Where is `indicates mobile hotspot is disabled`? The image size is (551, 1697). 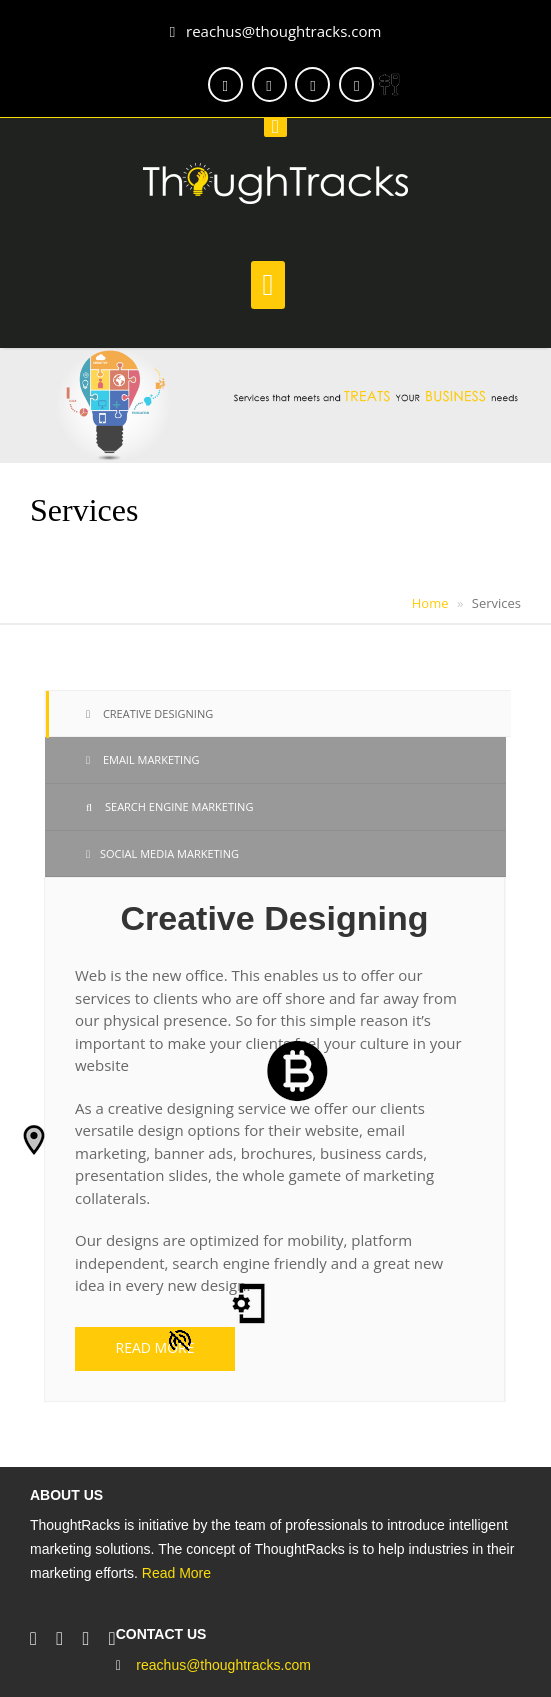
indicates mobile hotspot is disabled is located at coordinates (180, 1341).